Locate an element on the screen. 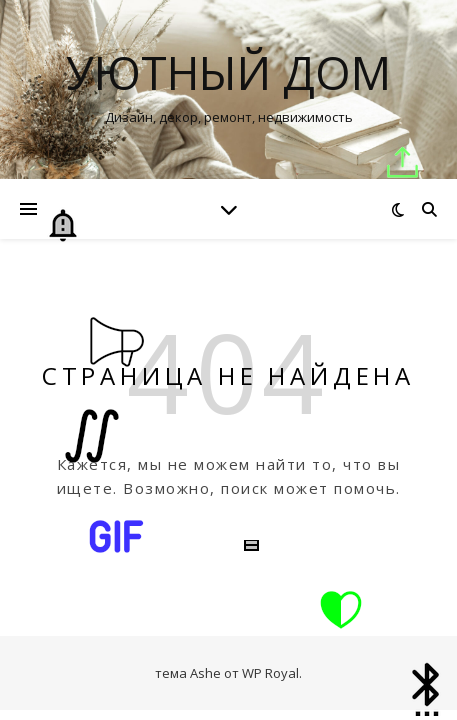 The image size is (457, 720). switch to stream or list view is located at coordinates (251, 545).